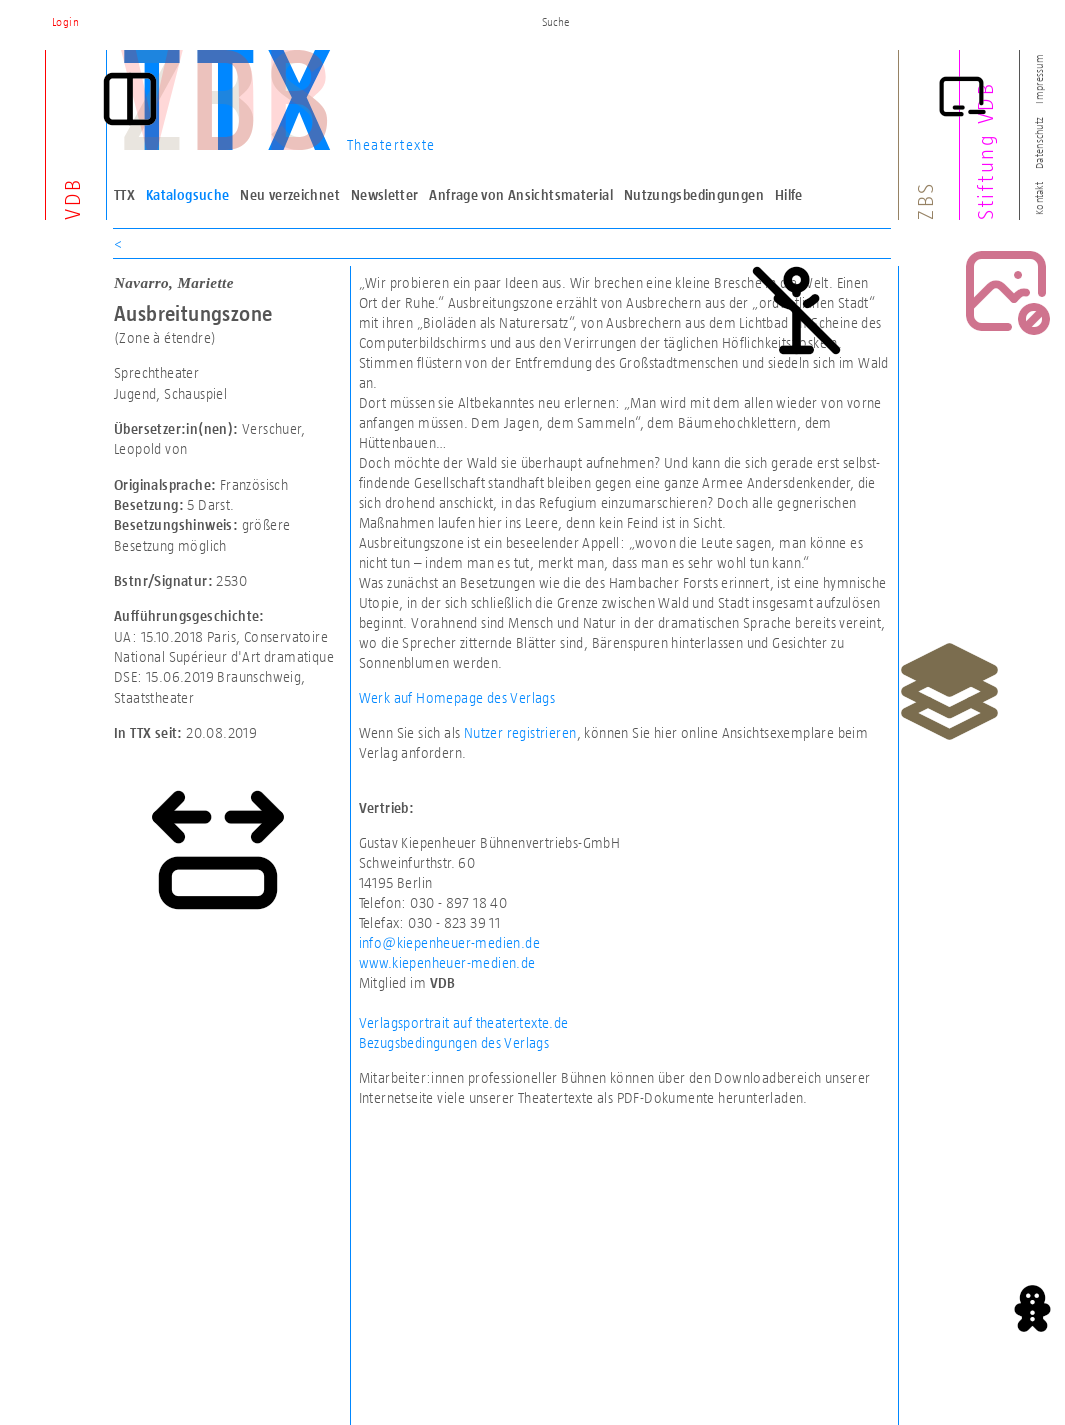 The height and width of the screenshot is (1425, 1065). What do you see at coordinates (796, 310) in the screenshot?
I see `disable wardrobe or clothing display feature` at bounding box center [796, 310].